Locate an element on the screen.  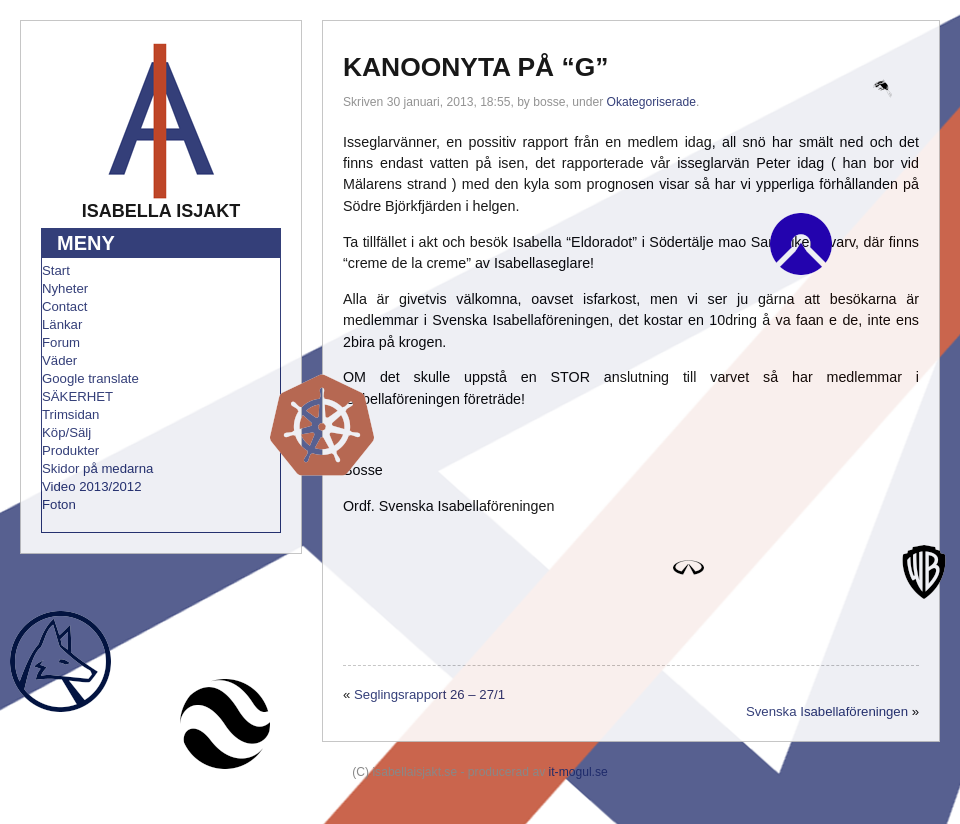
Infiniti brand logo is located at coordinates (688, 567).